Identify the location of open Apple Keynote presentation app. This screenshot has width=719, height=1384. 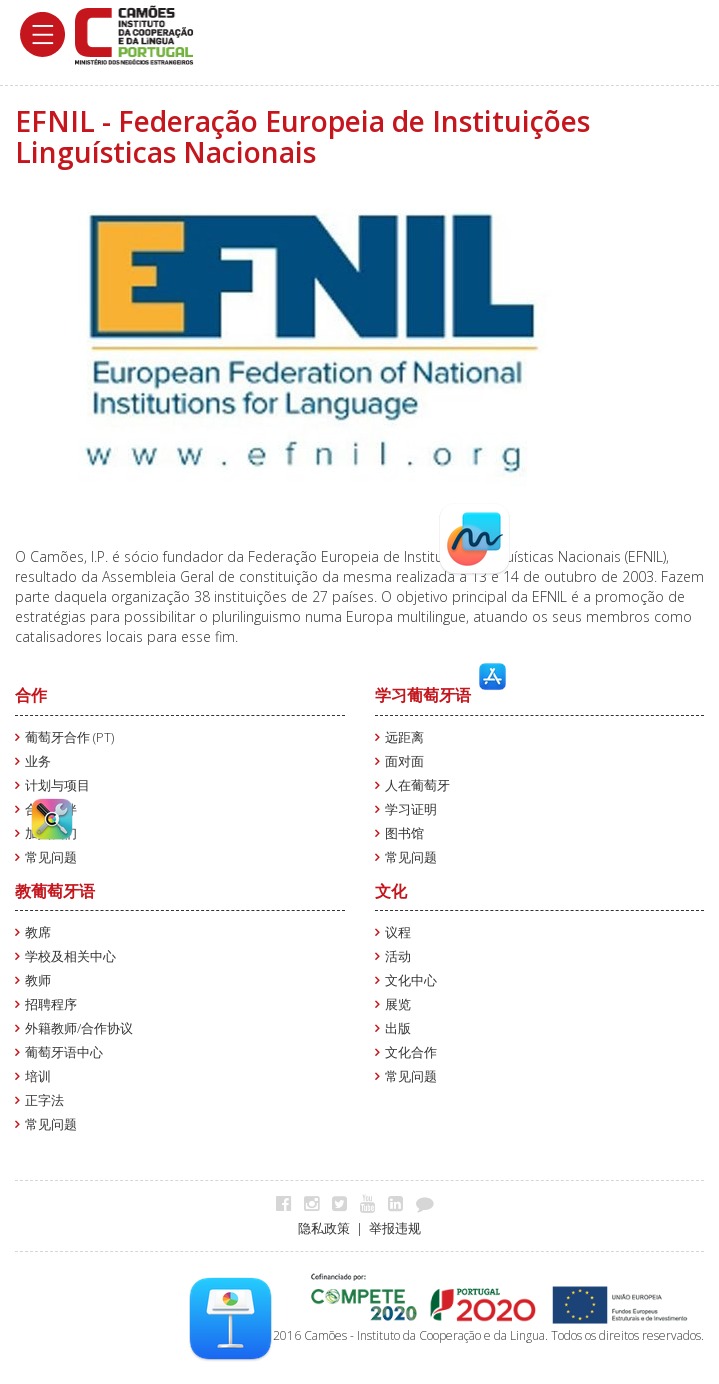
(230, 1318).